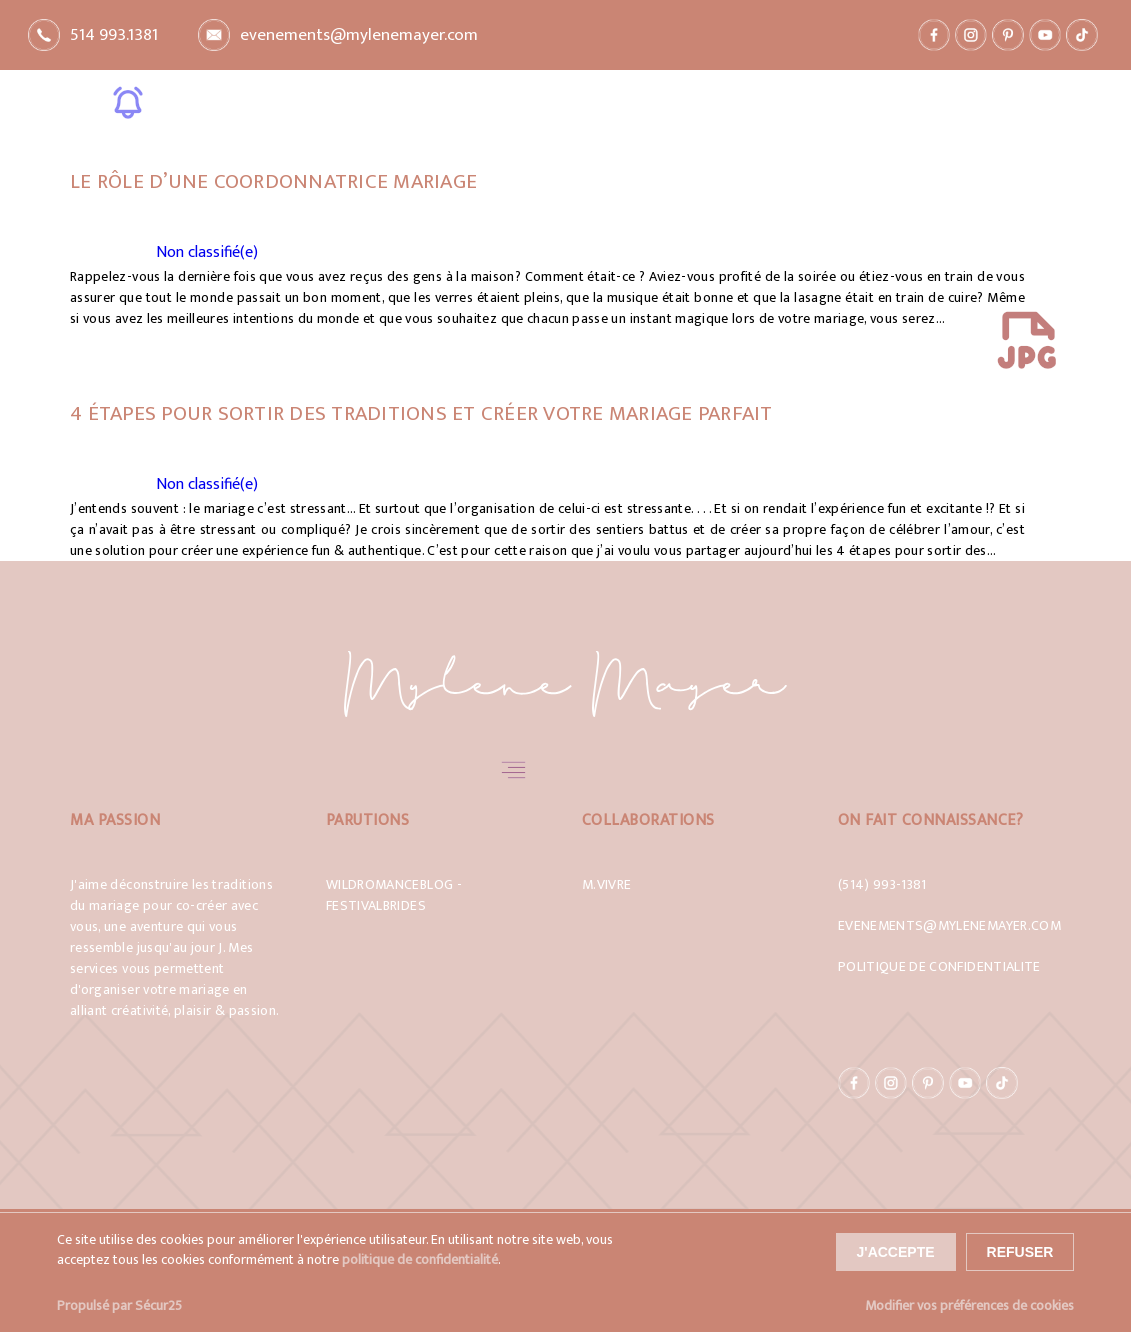  I want to click on align text to the right, so click(513, 770).